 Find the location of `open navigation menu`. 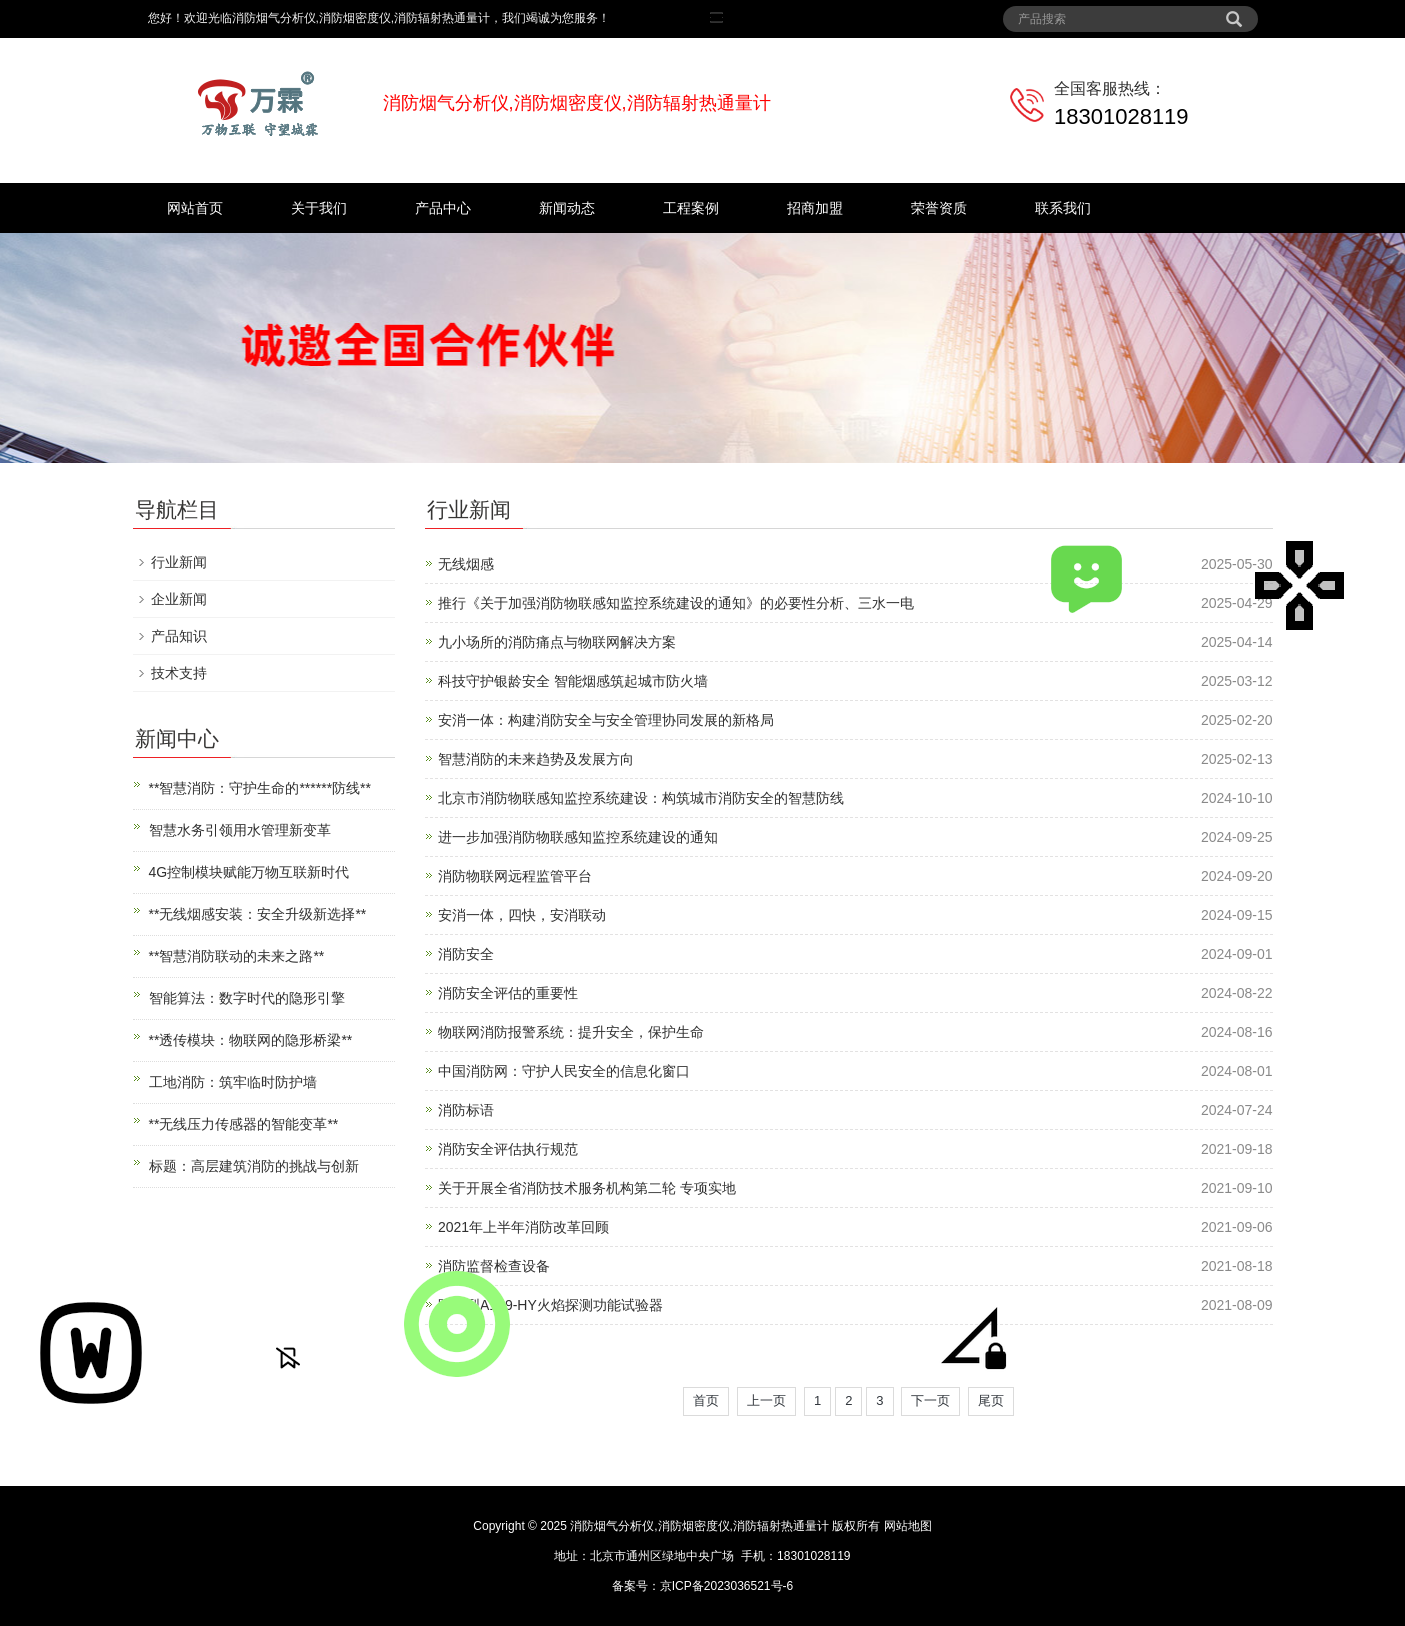

open navigation menu is located at coordinates (716, 17).